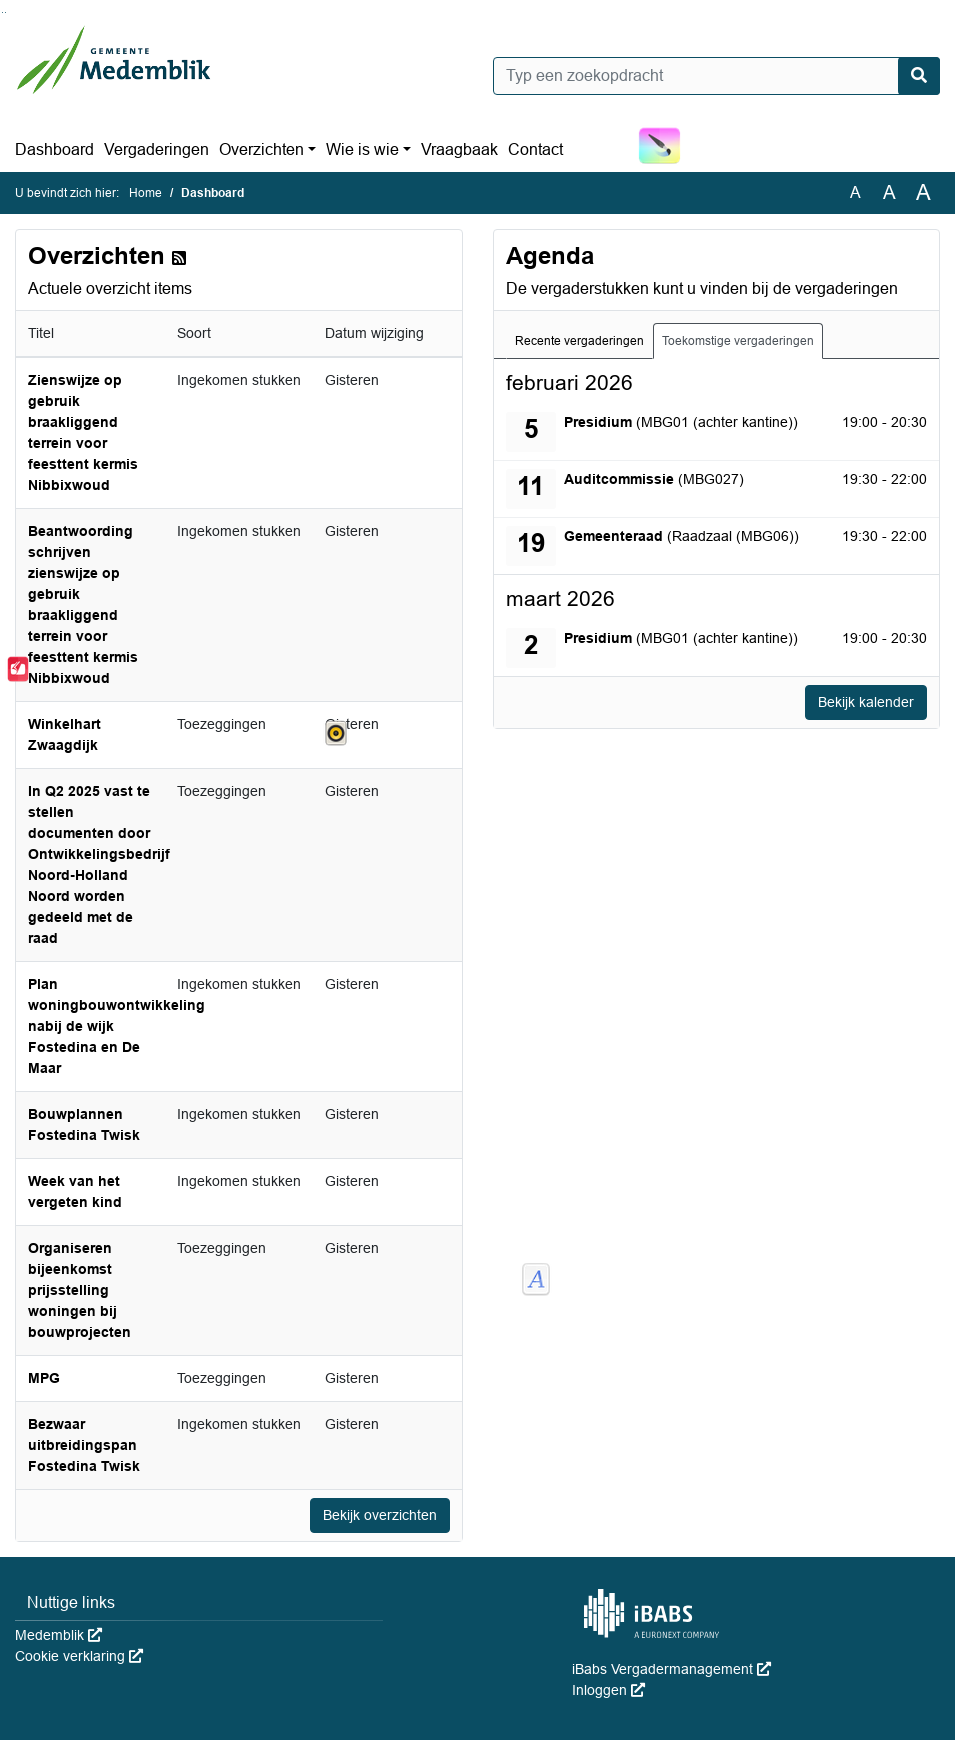 The height and width of the screenshot is (1740, 955). Describe the element at coordinates (536, 1279) in the screenshot. I see `a TrueType font file` at that location.